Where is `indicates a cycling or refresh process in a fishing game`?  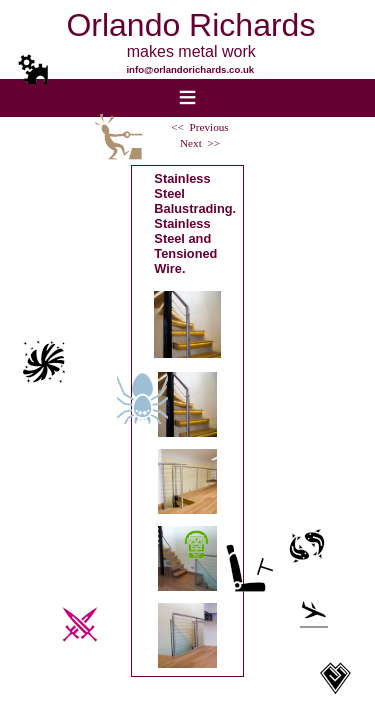
indicates a cycling or refresh process in a fishing game is located at coordinates (307, 546).